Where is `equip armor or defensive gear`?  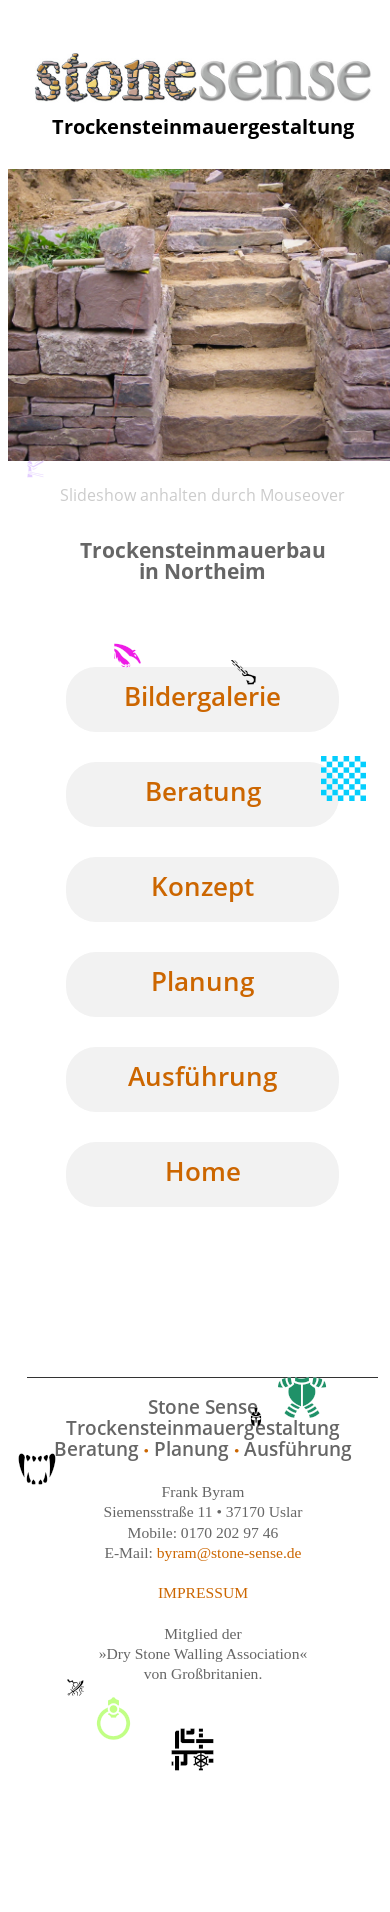 equip armor or defensive gear is located at coordinates (302, 1396).